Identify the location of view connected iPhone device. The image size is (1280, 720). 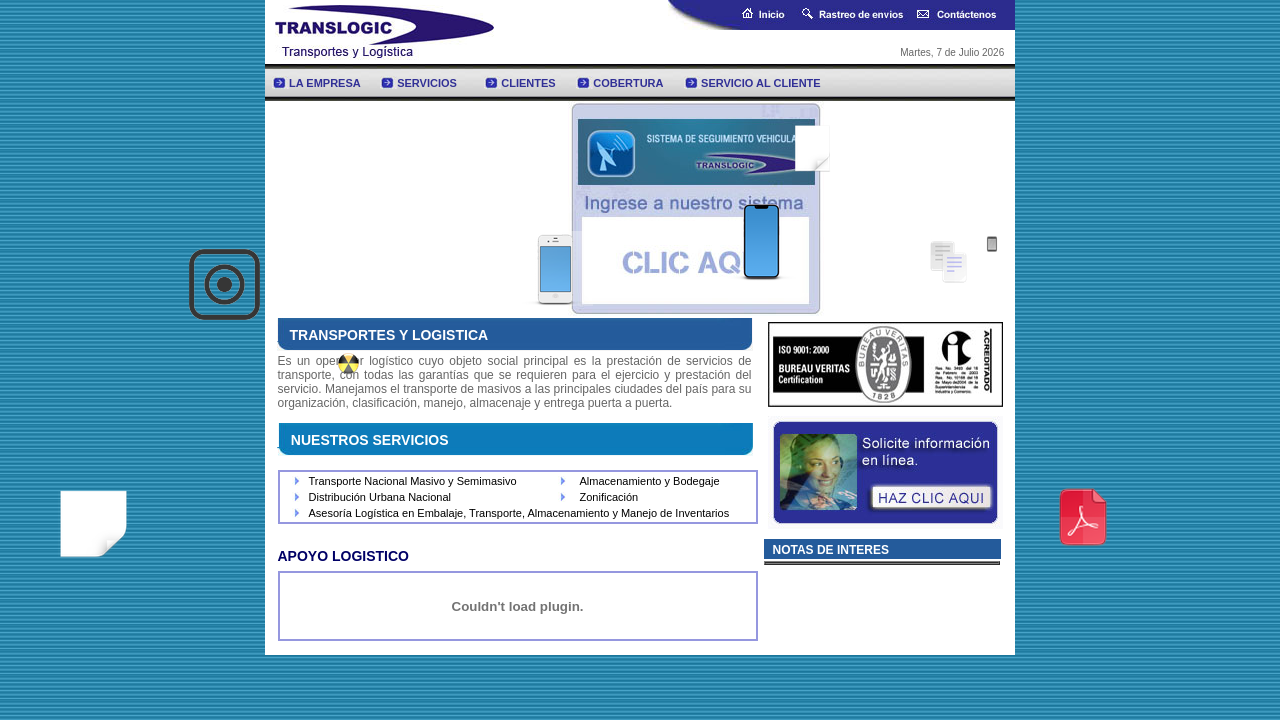
(555, 268).